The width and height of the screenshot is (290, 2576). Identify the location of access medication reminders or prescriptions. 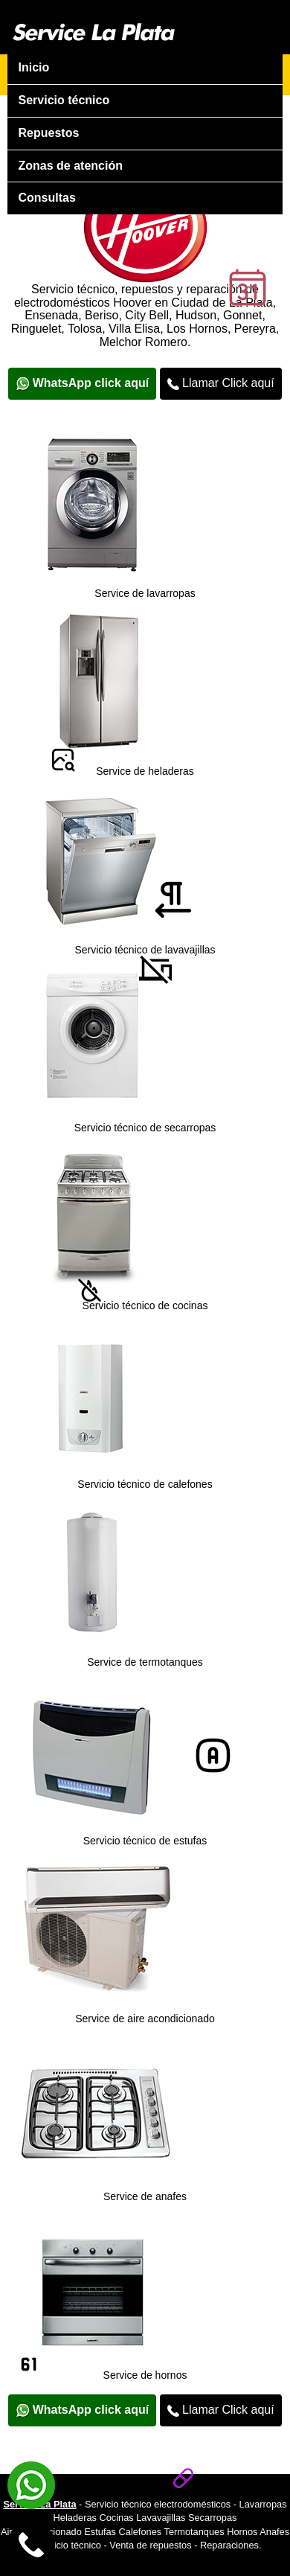
(183, 2478).